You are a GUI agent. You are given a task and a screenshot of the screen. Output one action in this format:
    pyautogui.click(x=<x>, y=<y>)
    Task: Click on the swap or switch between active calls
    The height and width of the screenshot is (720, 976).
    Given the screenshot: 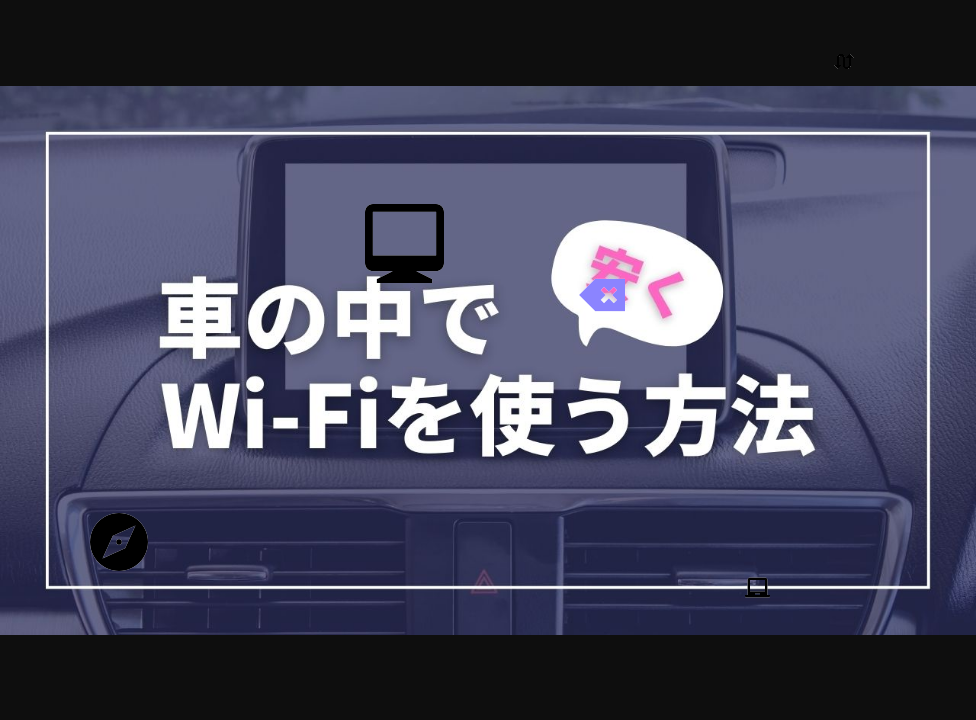 What is the action you would take?
    pyautogui.click(x=844, y=62)
    